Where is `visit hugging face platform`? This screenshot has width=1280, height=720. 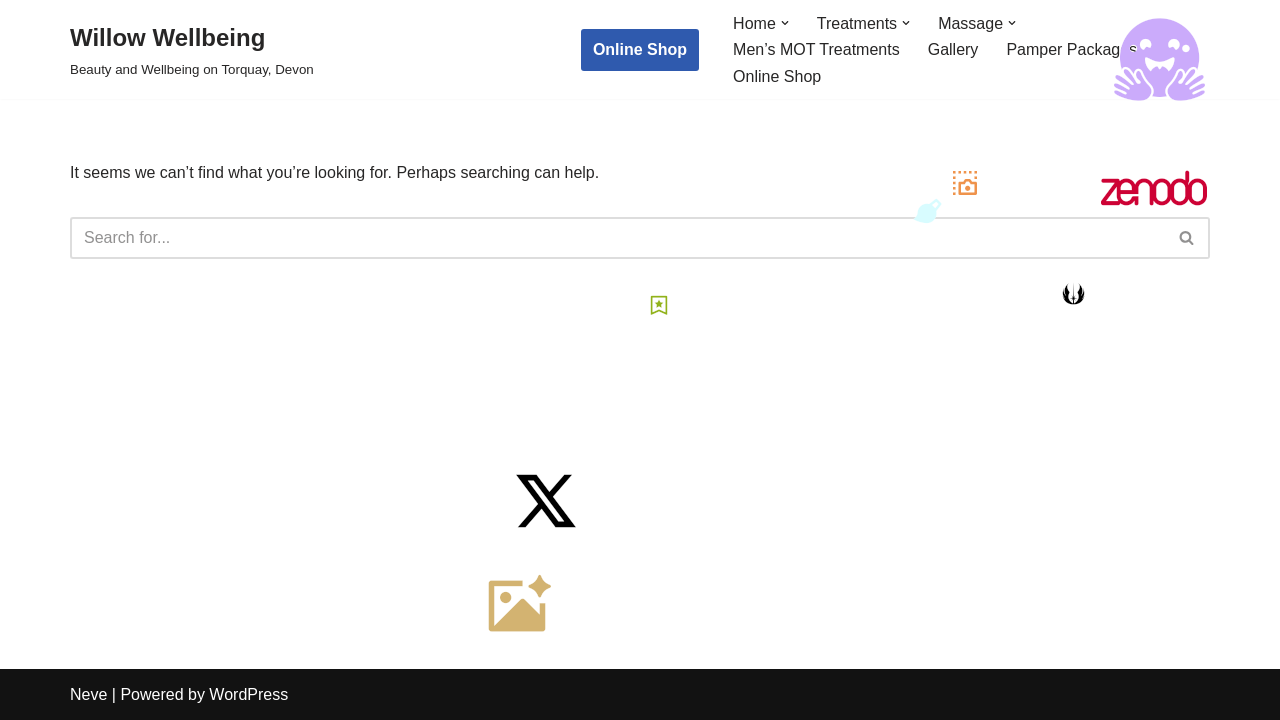 visit hugging face platform is located at coordinates (1159, 59).